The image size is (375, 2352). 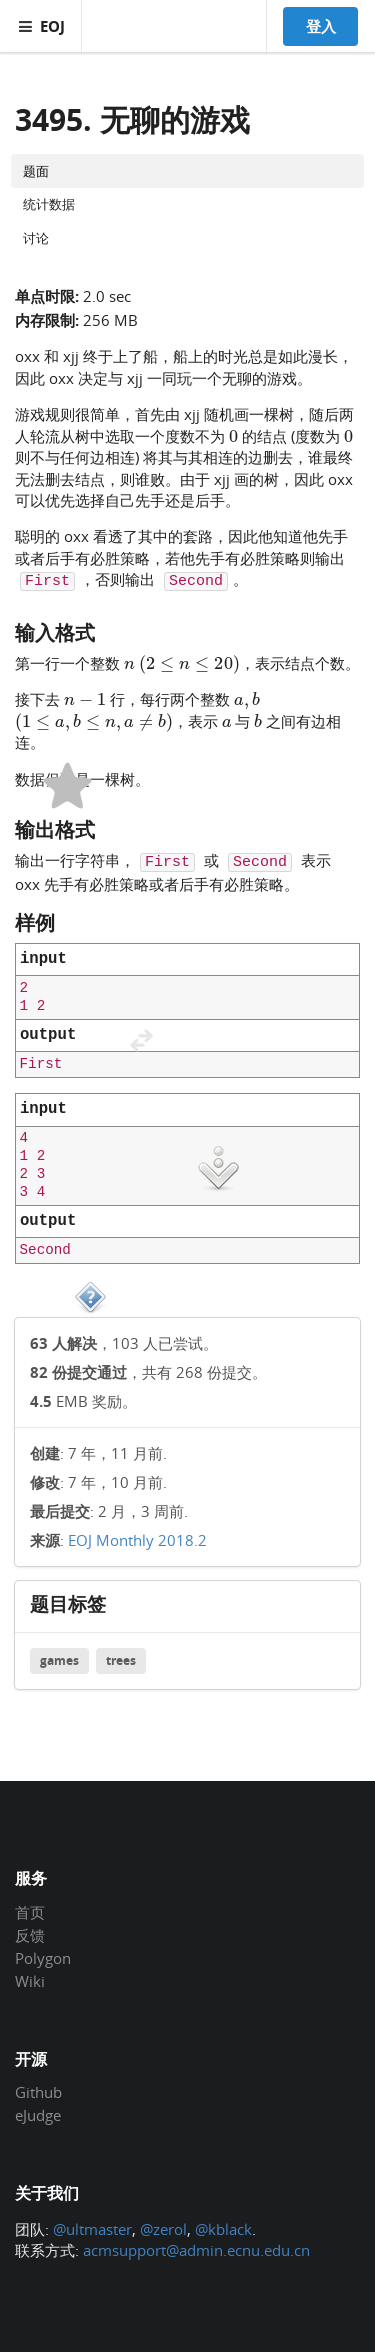 I want to click on indicates idle network activity, so click(x=141, y=1040).